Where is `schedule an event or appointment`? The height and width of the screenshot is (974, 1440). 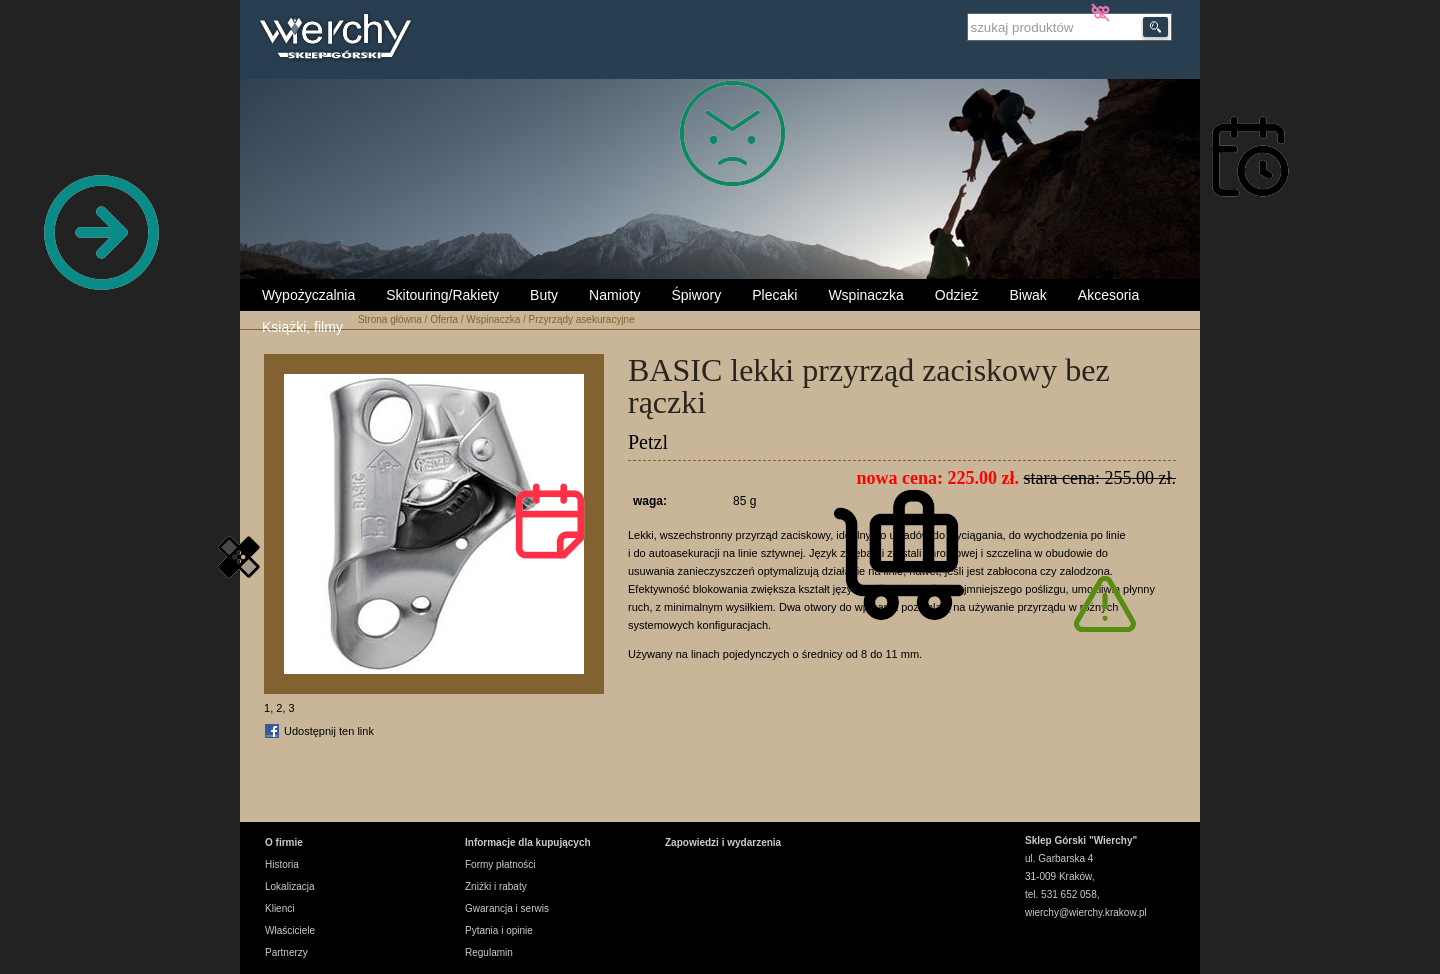 schedule an event or appointment is located at coordinates (1248, 156).